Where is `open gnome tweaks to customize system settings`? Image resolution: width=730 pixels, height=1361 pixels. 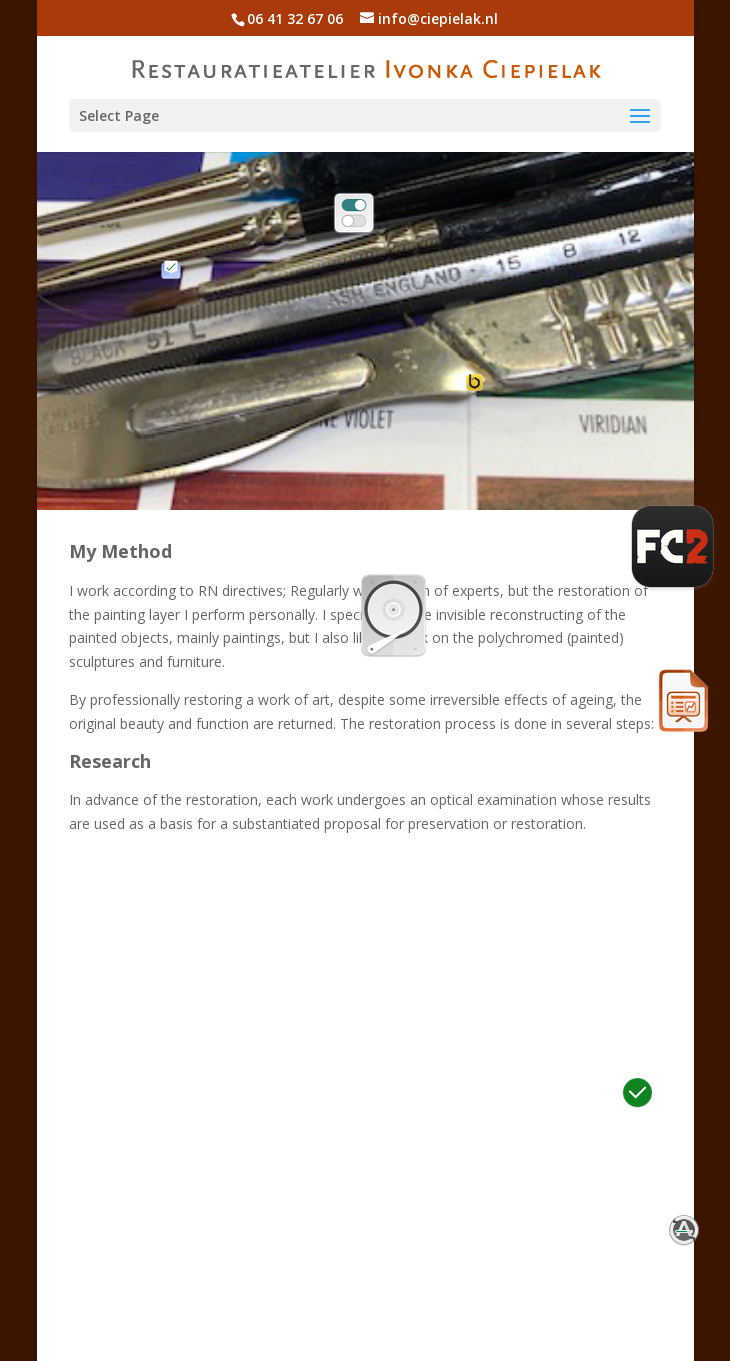
open gnome tweaks to customize system settings is located at coordinates (354, 213).